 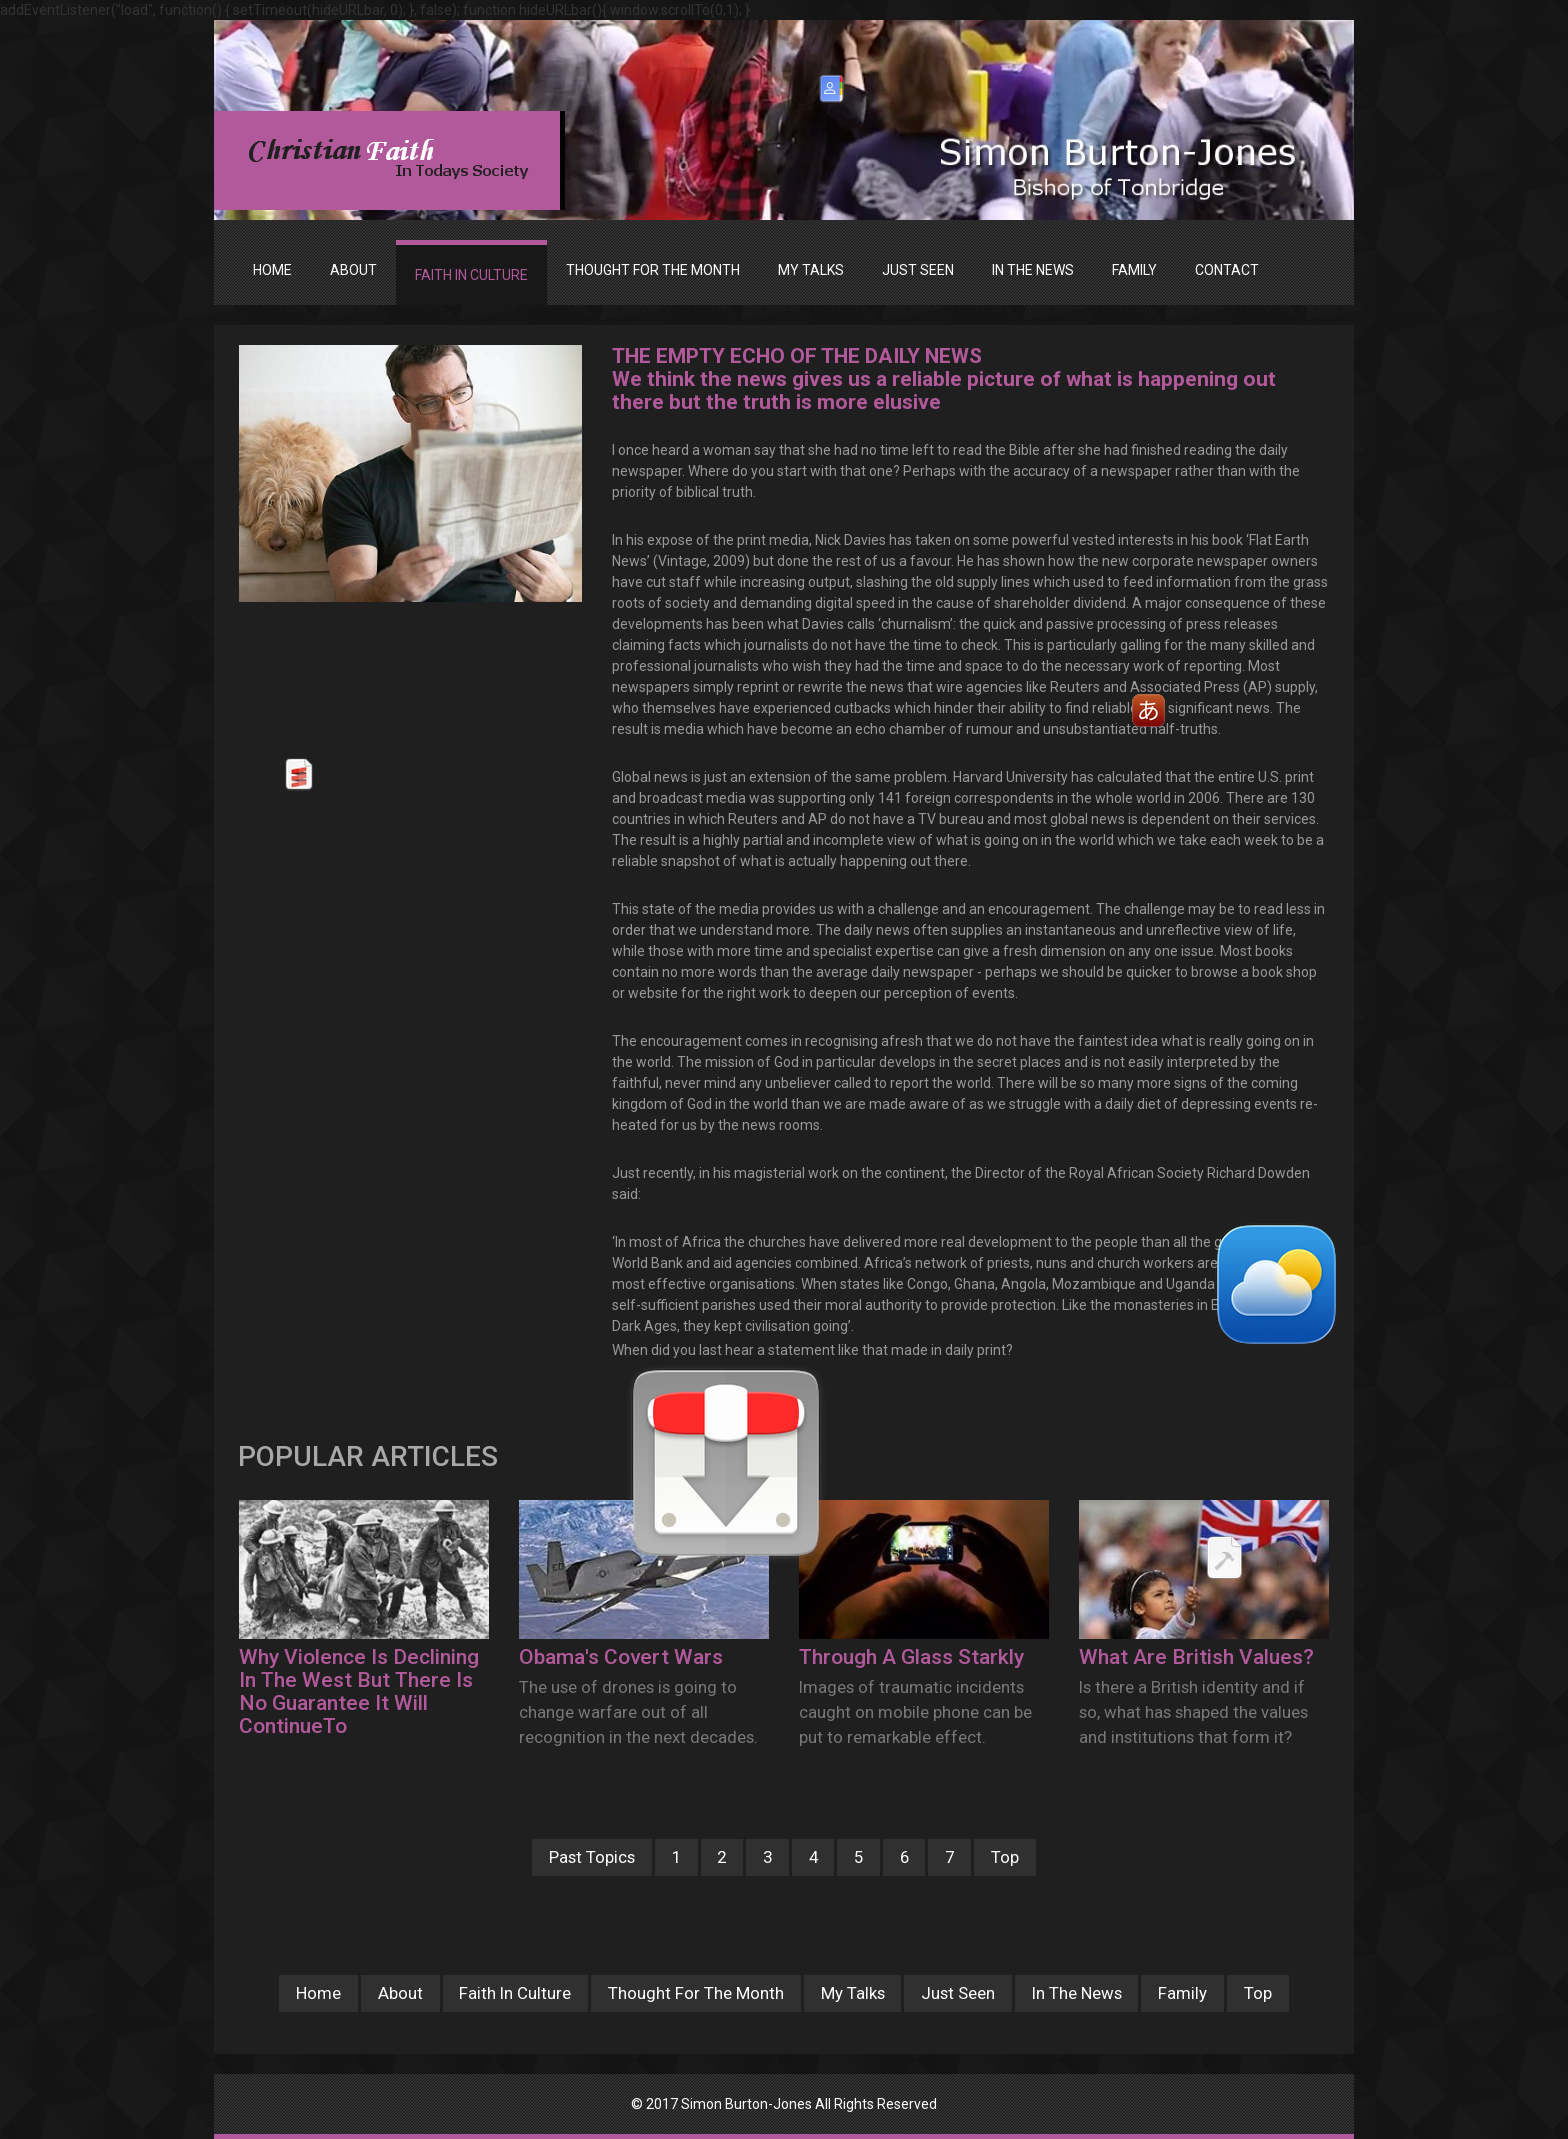 I want to click on open the weather app, so click(x=1276, y=1284).